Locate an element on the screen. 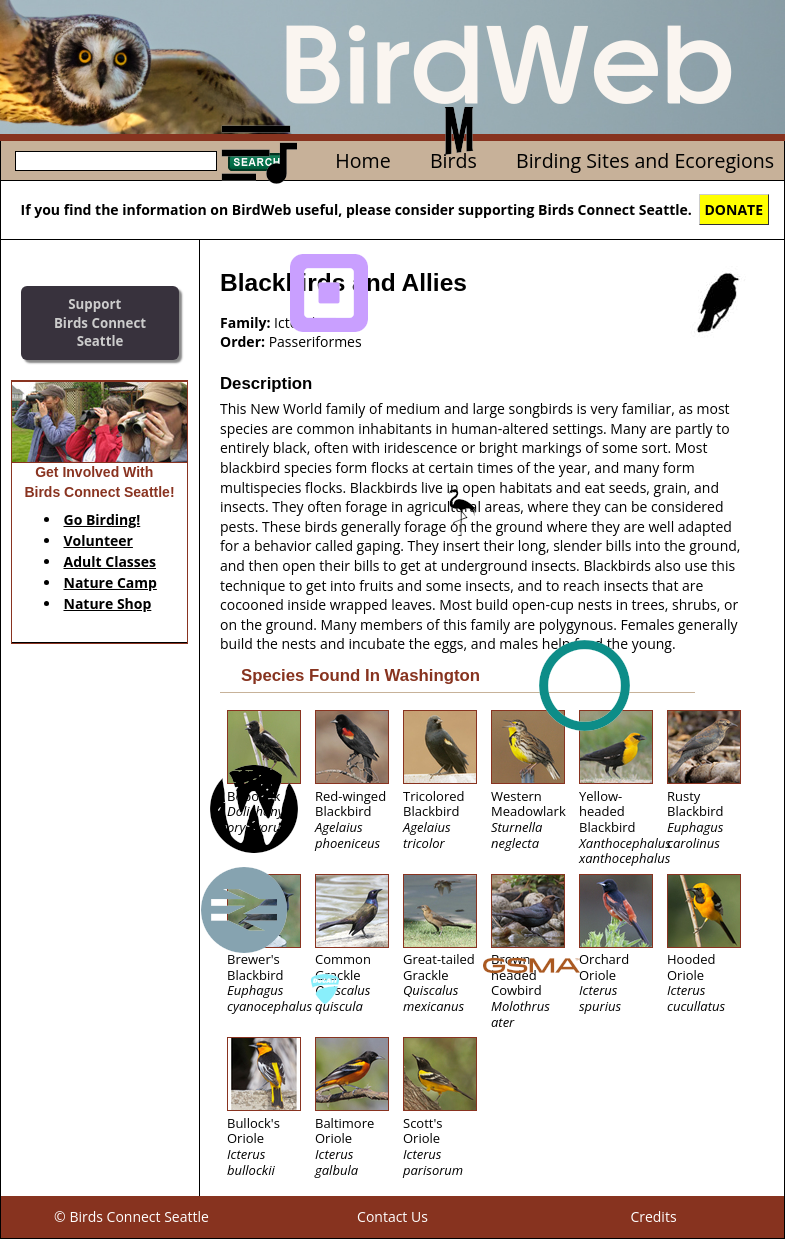 The height and width of the screenshot is (1239, 785). open The Mighty app or website is located at coordinates (459, 131).